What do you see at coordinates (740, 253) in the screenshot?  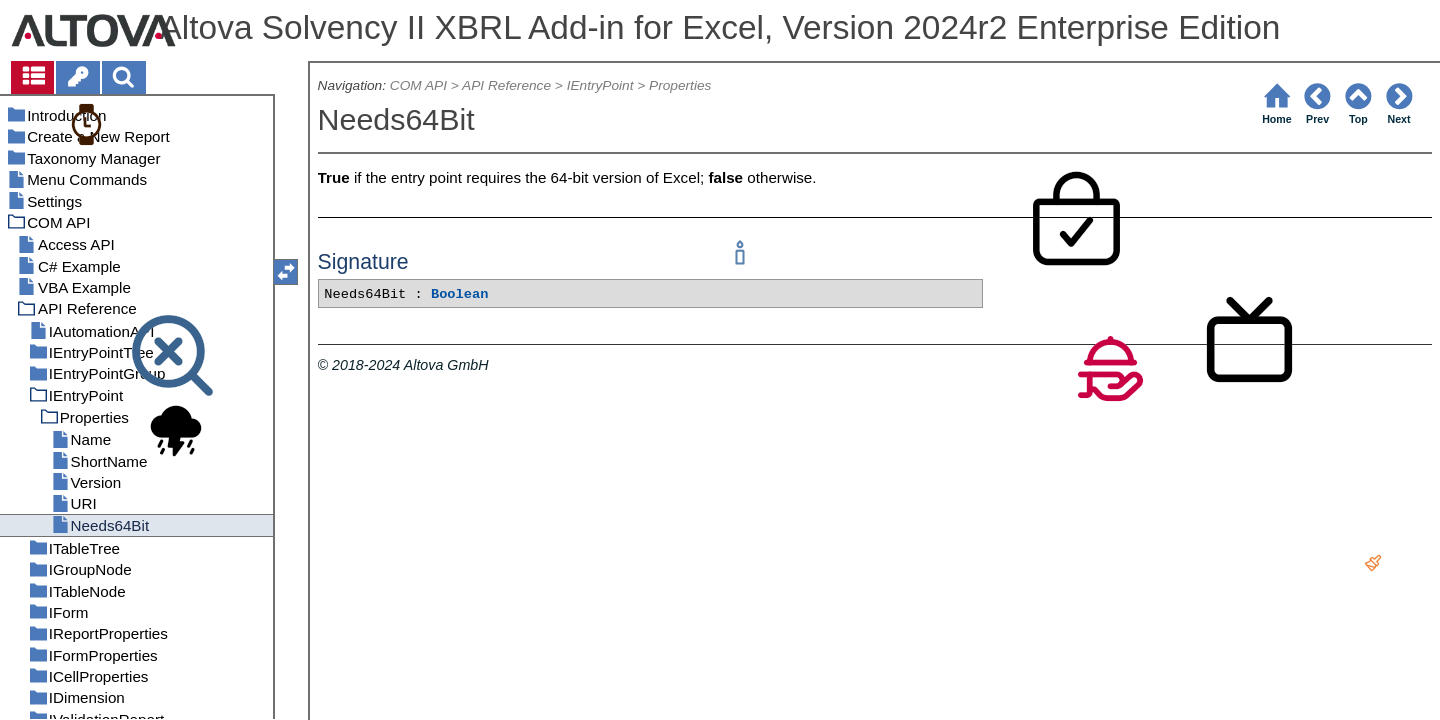 I see `access candle or ambient lighting settings` at bounding box center [740, 253].